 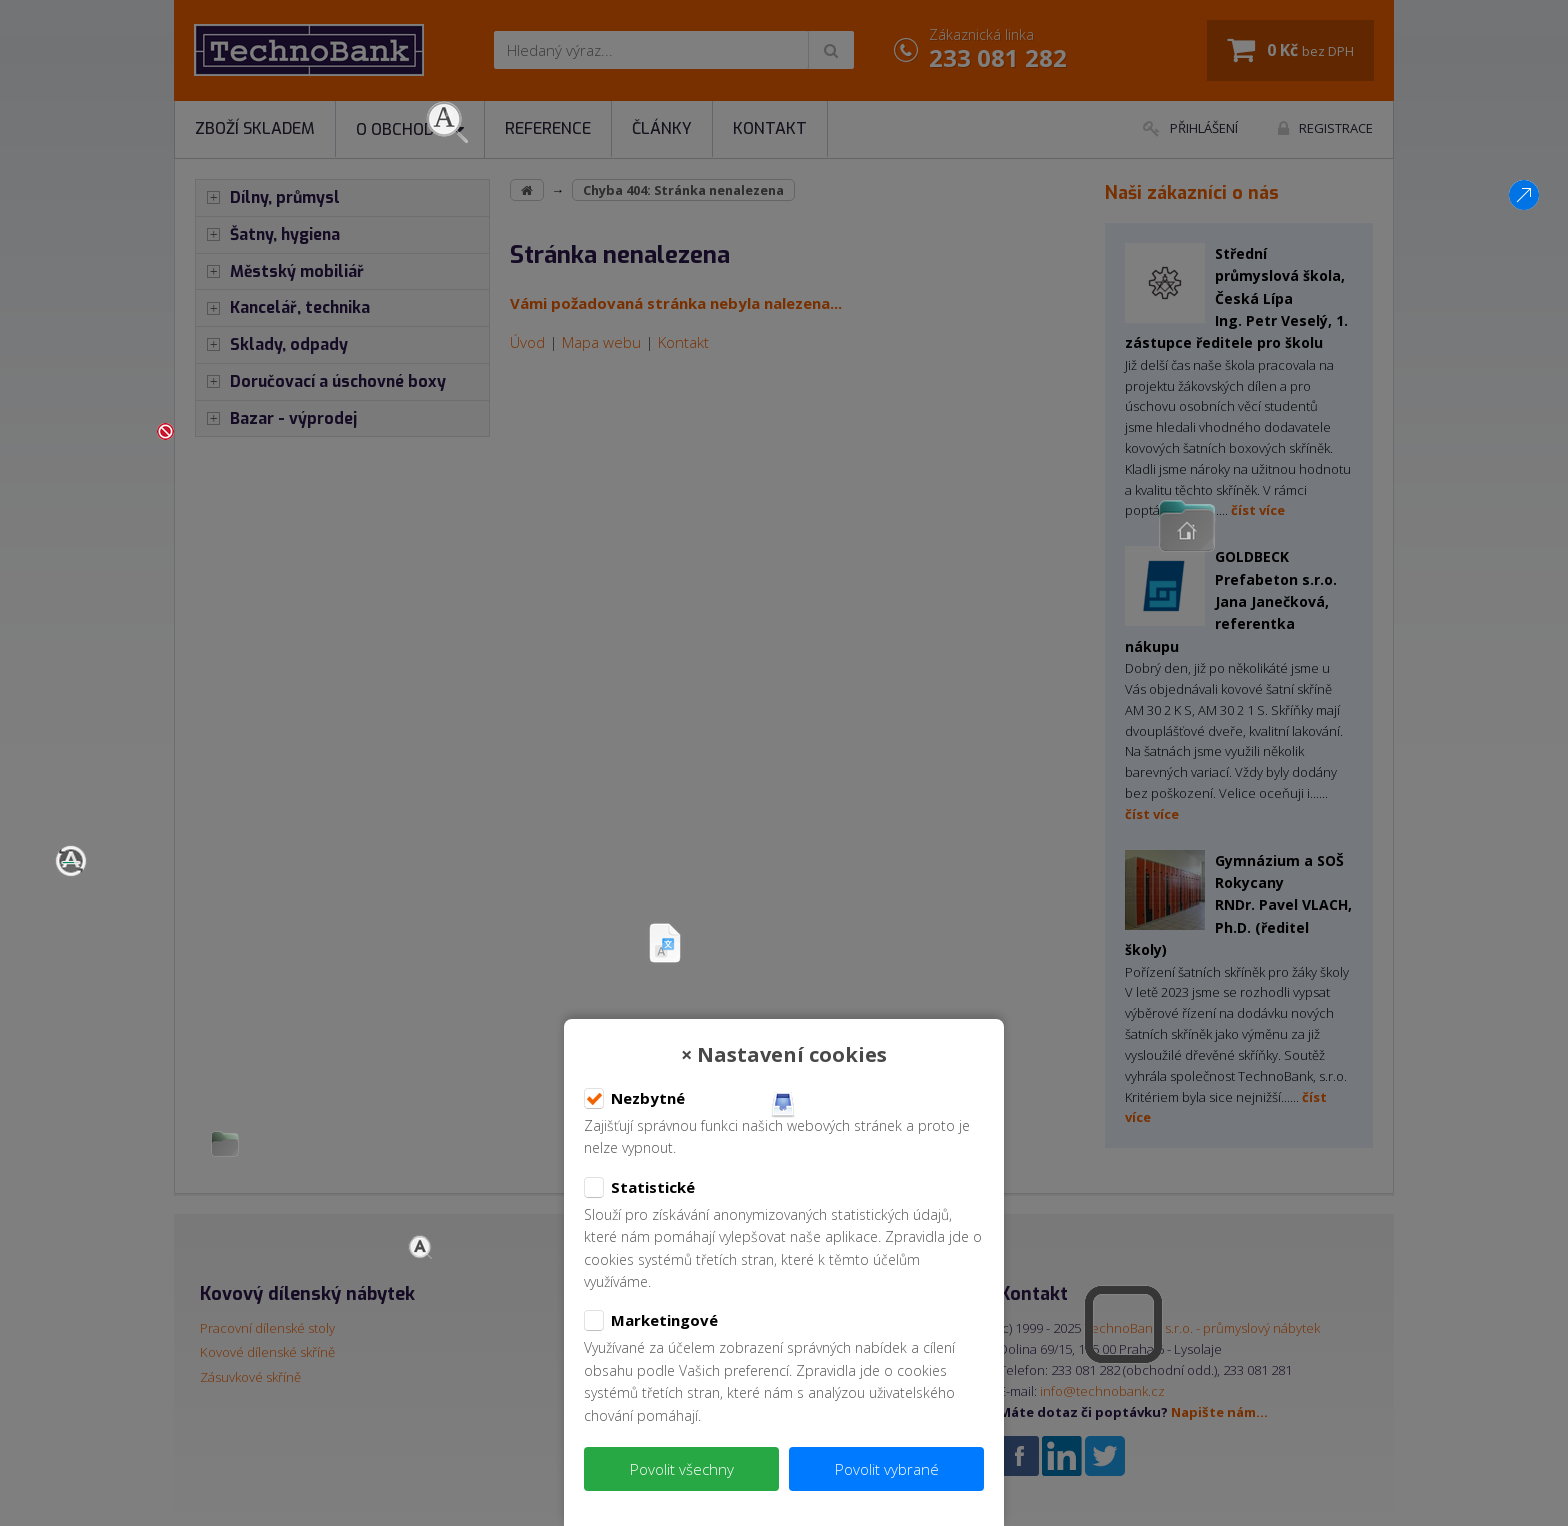 What do you see at coordinates (447, 122) in the screenshot?
I see `search for text within a document` at bounding box center [447, 122].